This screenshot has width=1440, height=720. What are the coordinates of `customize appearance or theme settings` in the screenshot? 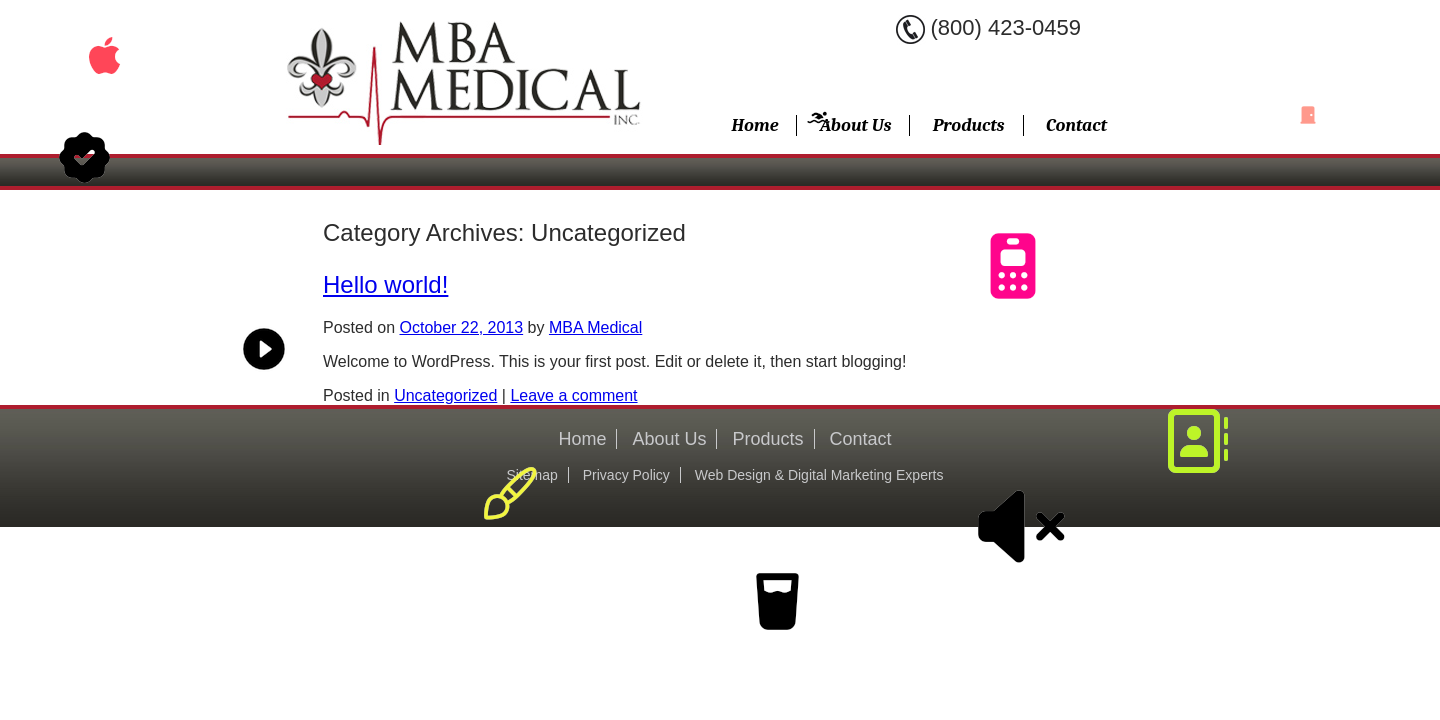 It's located at (510, 493).